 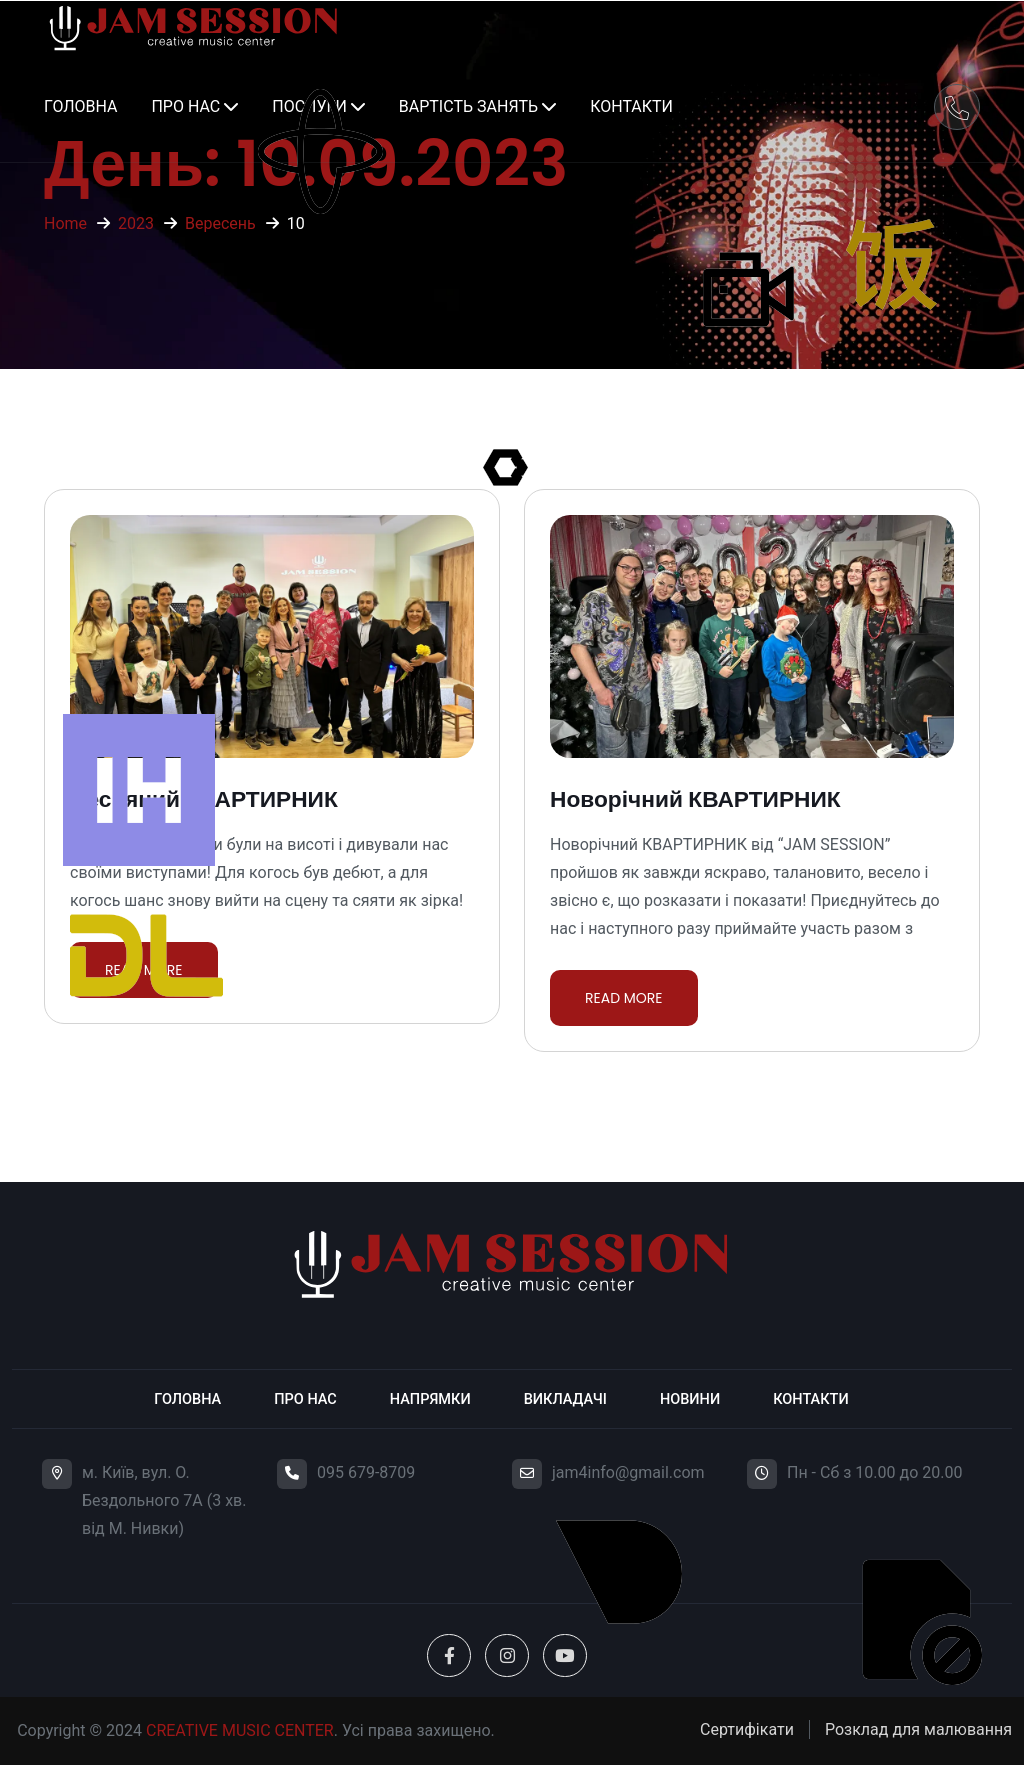 What do you see at coordinates (505, 467) in the screenshot?
I see `webcomponents.org logo` at bounding box center [505, 467].